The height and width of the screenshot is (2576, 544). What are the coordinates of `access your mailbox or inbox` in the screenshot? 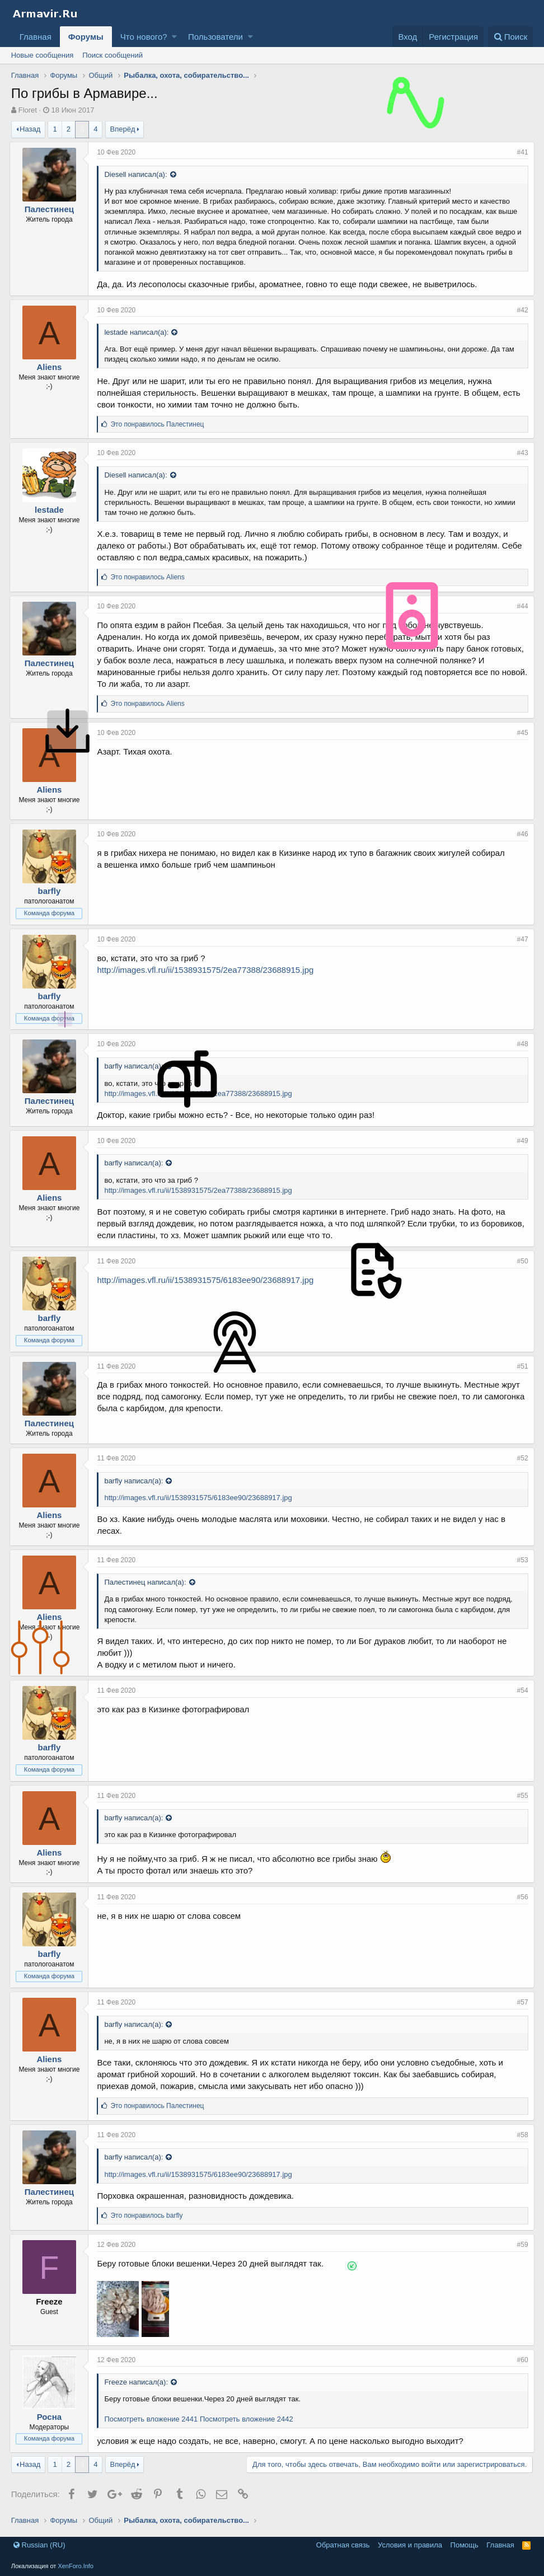 It's located at (187, 1080).